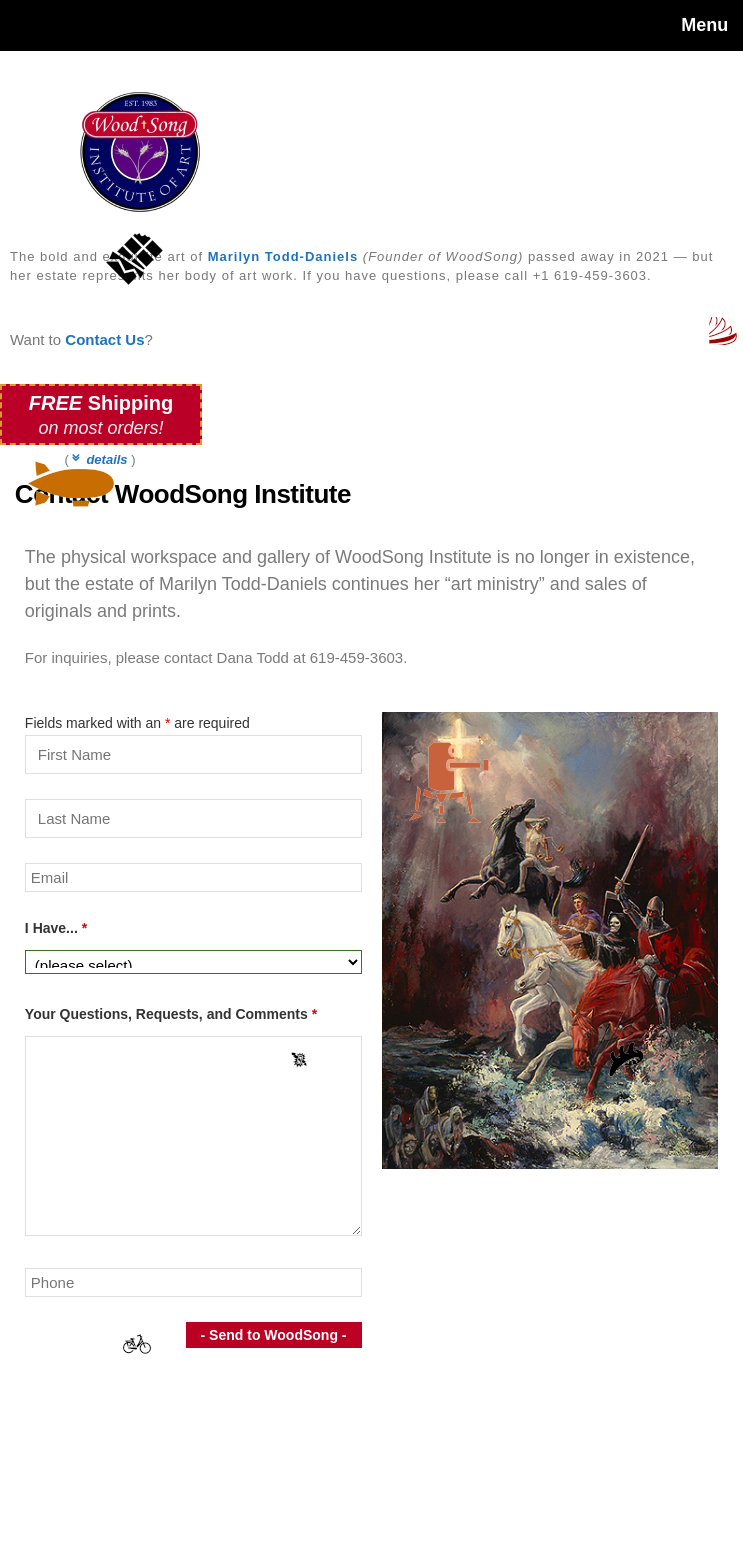 This screenshot has height=1560, width=743. What do you see at coordinates (723, 331) in the screenshot?
I see `indicates a slashing or cutting attack ability` at bounding box center [723, 331].